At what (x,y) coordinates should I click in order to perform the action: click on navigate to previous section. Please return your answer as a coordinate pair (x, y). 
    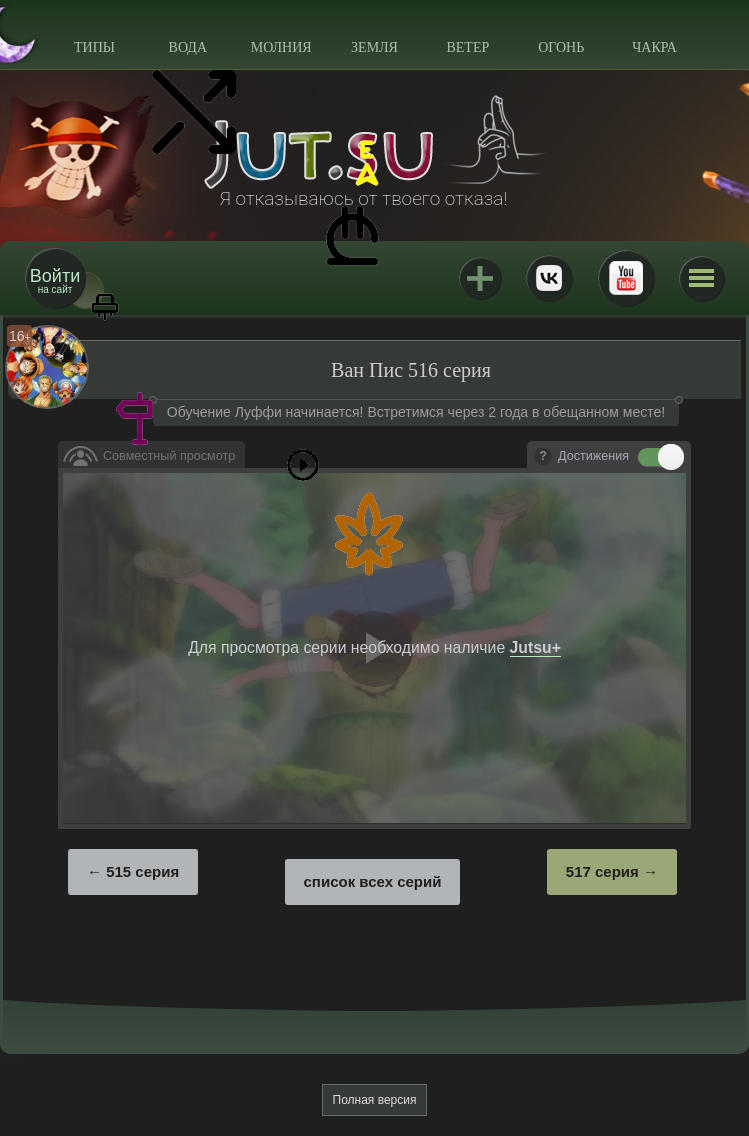
    Looking at the image, I should click on (134, 418).